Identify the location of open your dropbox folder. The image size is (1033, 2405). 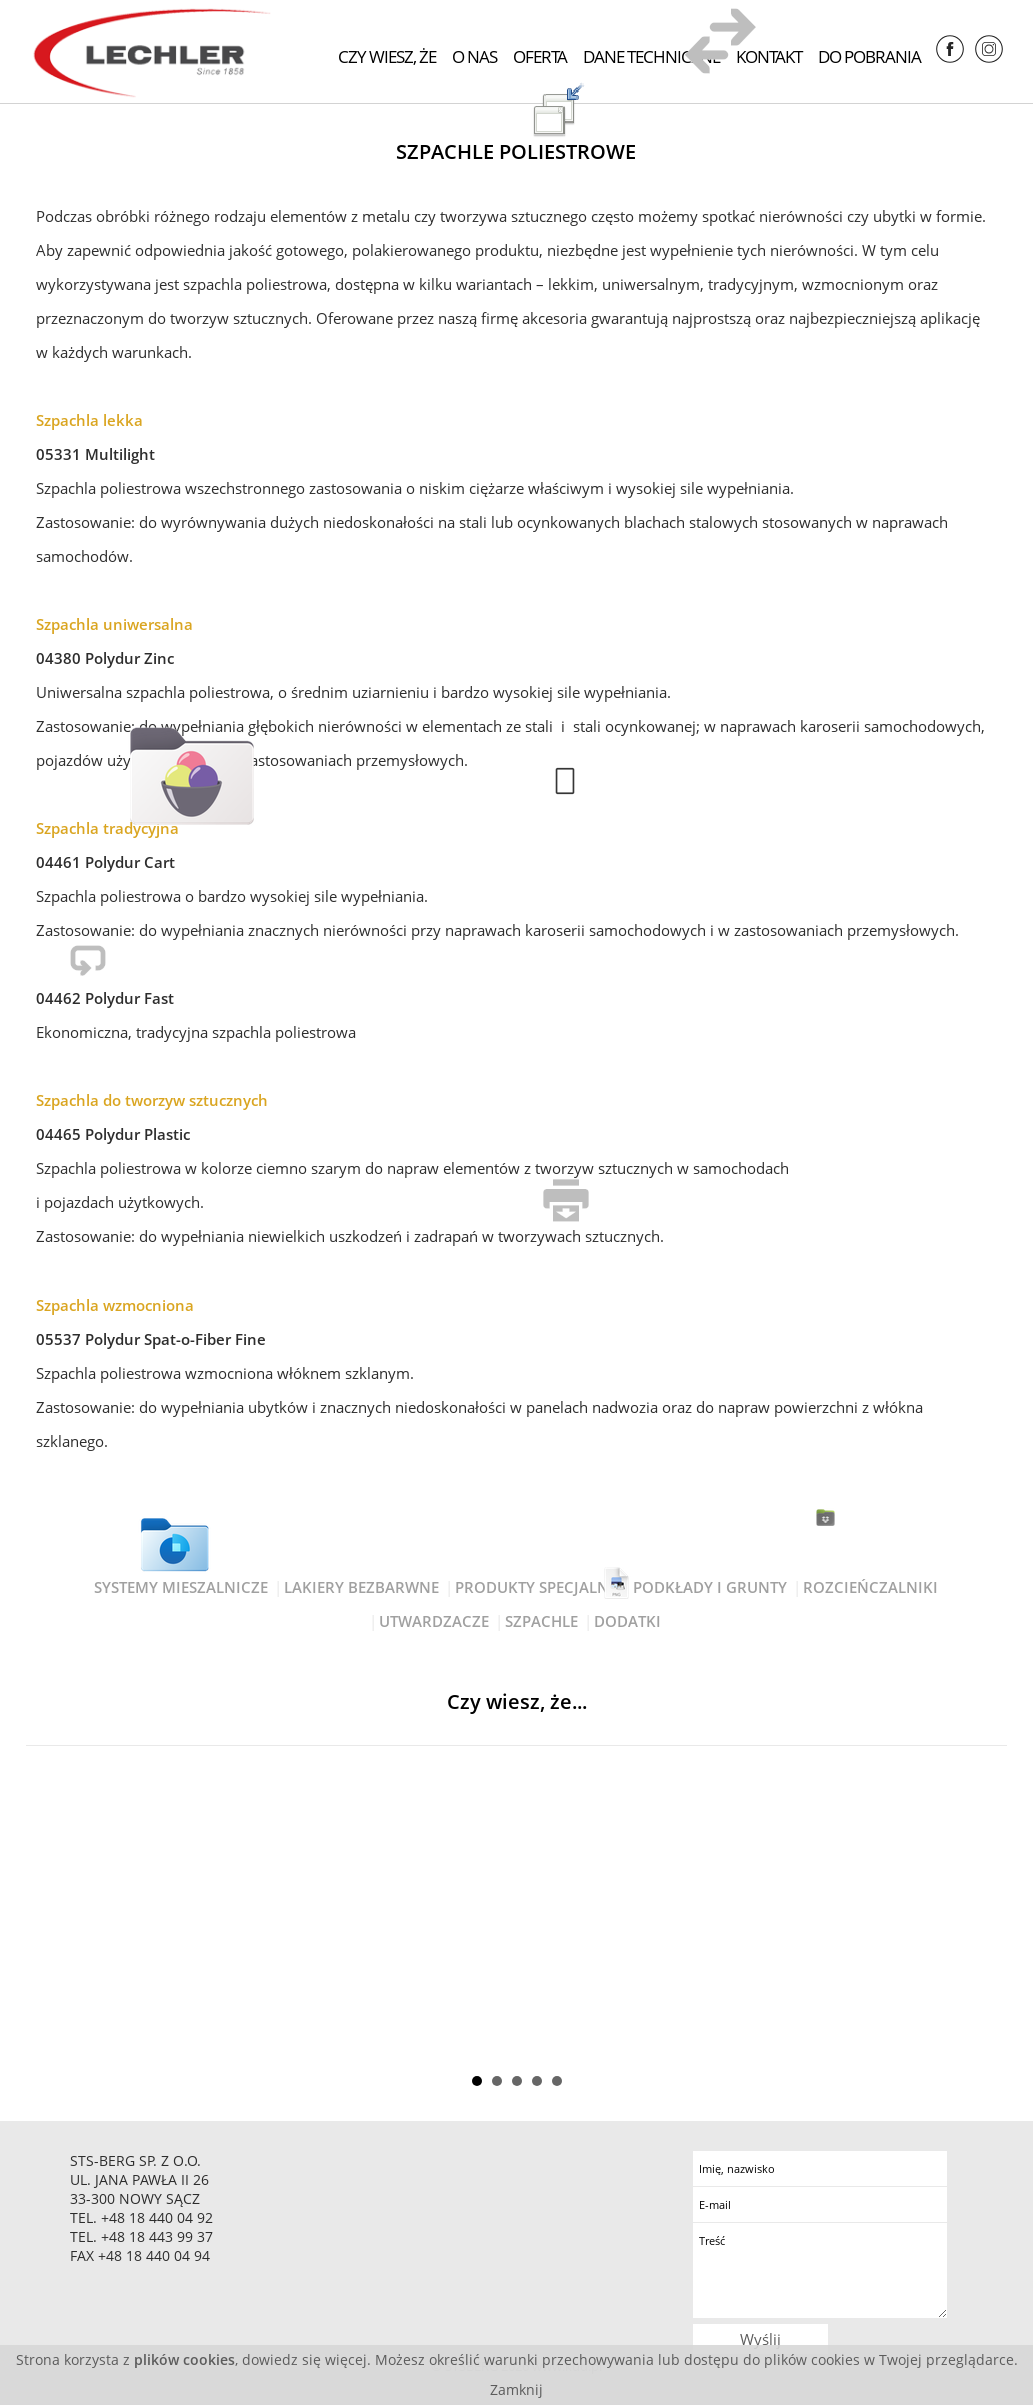
(825, 1517).